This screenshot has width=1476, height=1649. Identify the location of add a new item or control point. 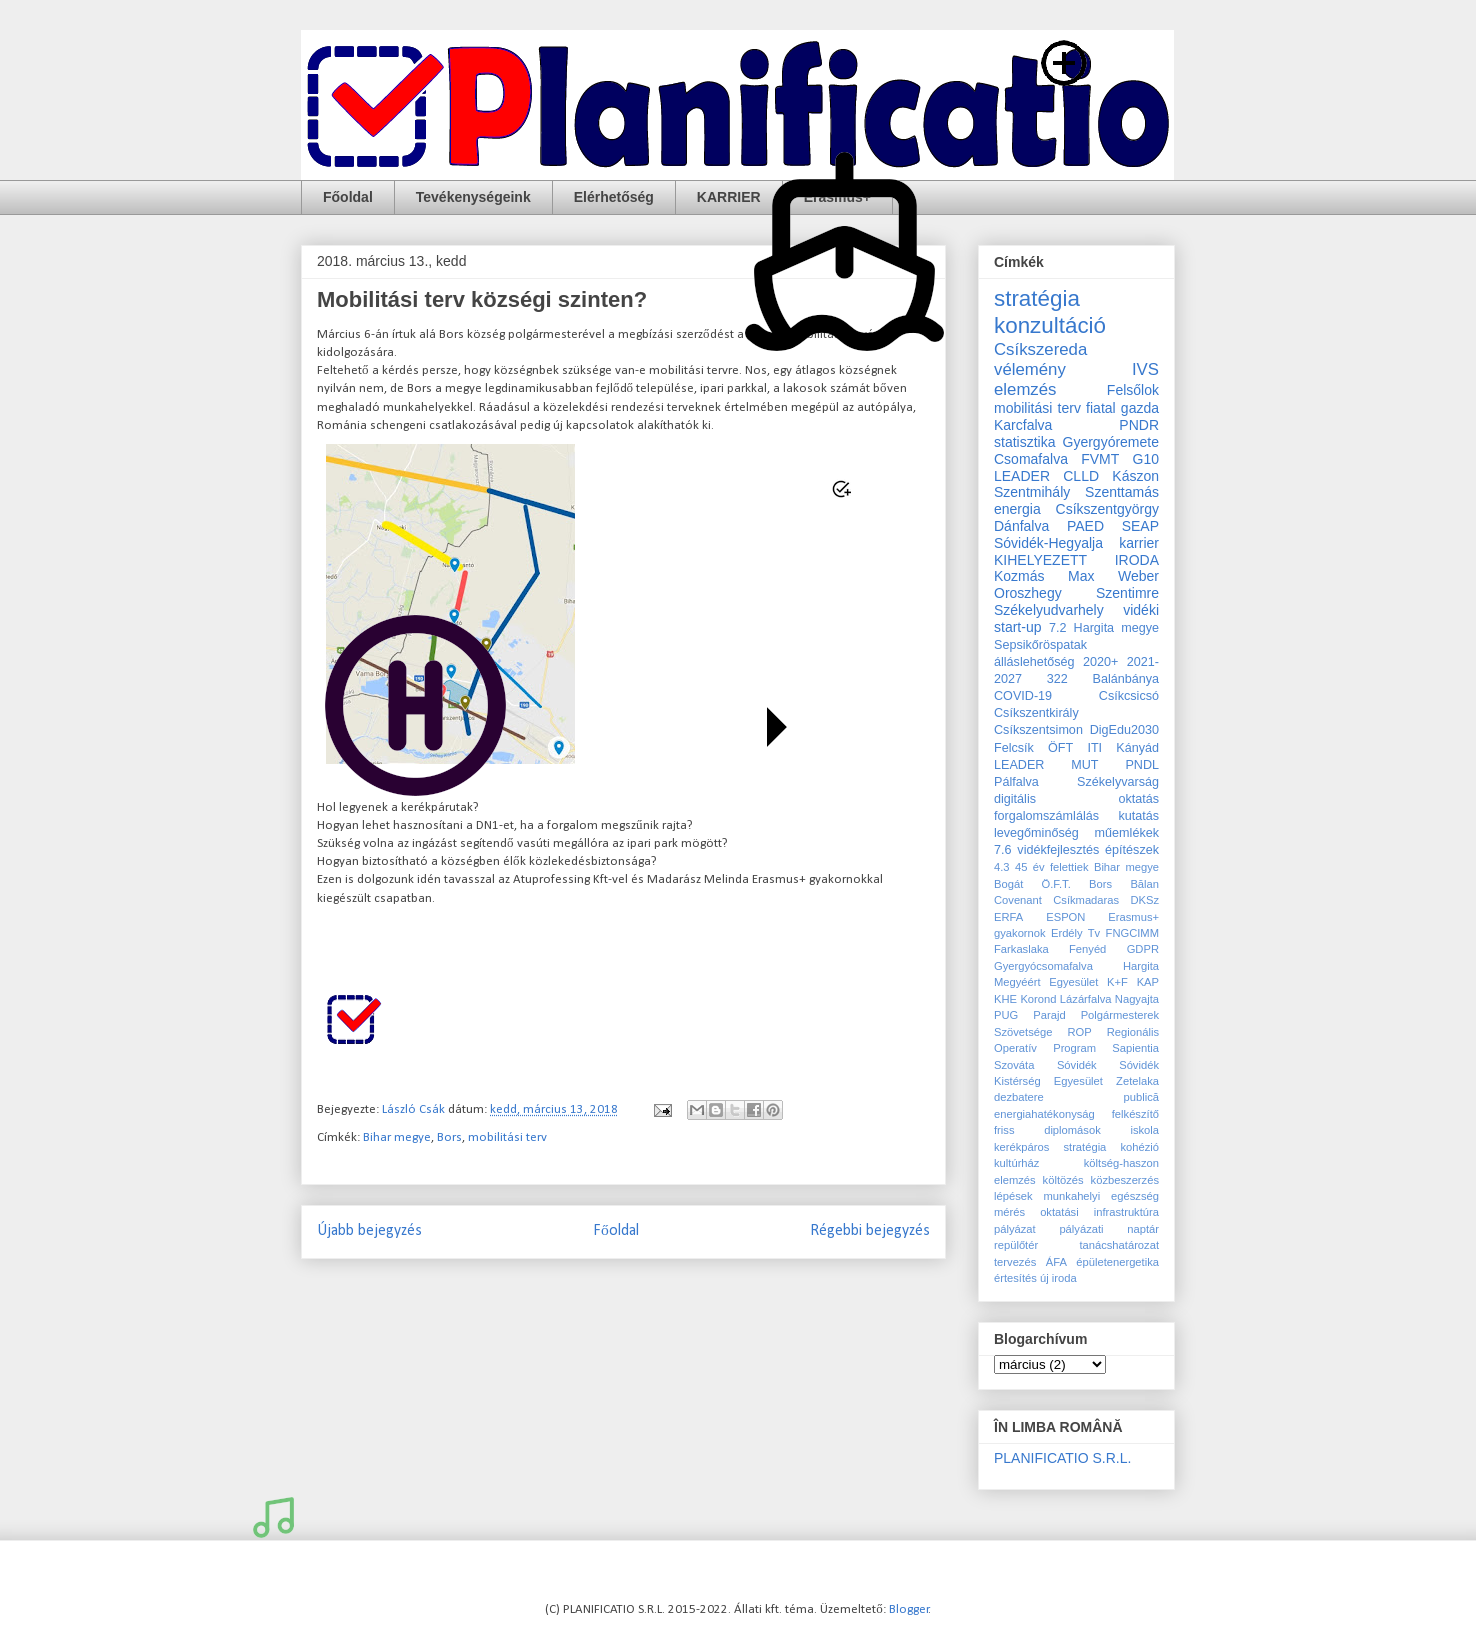
(1064, 63).